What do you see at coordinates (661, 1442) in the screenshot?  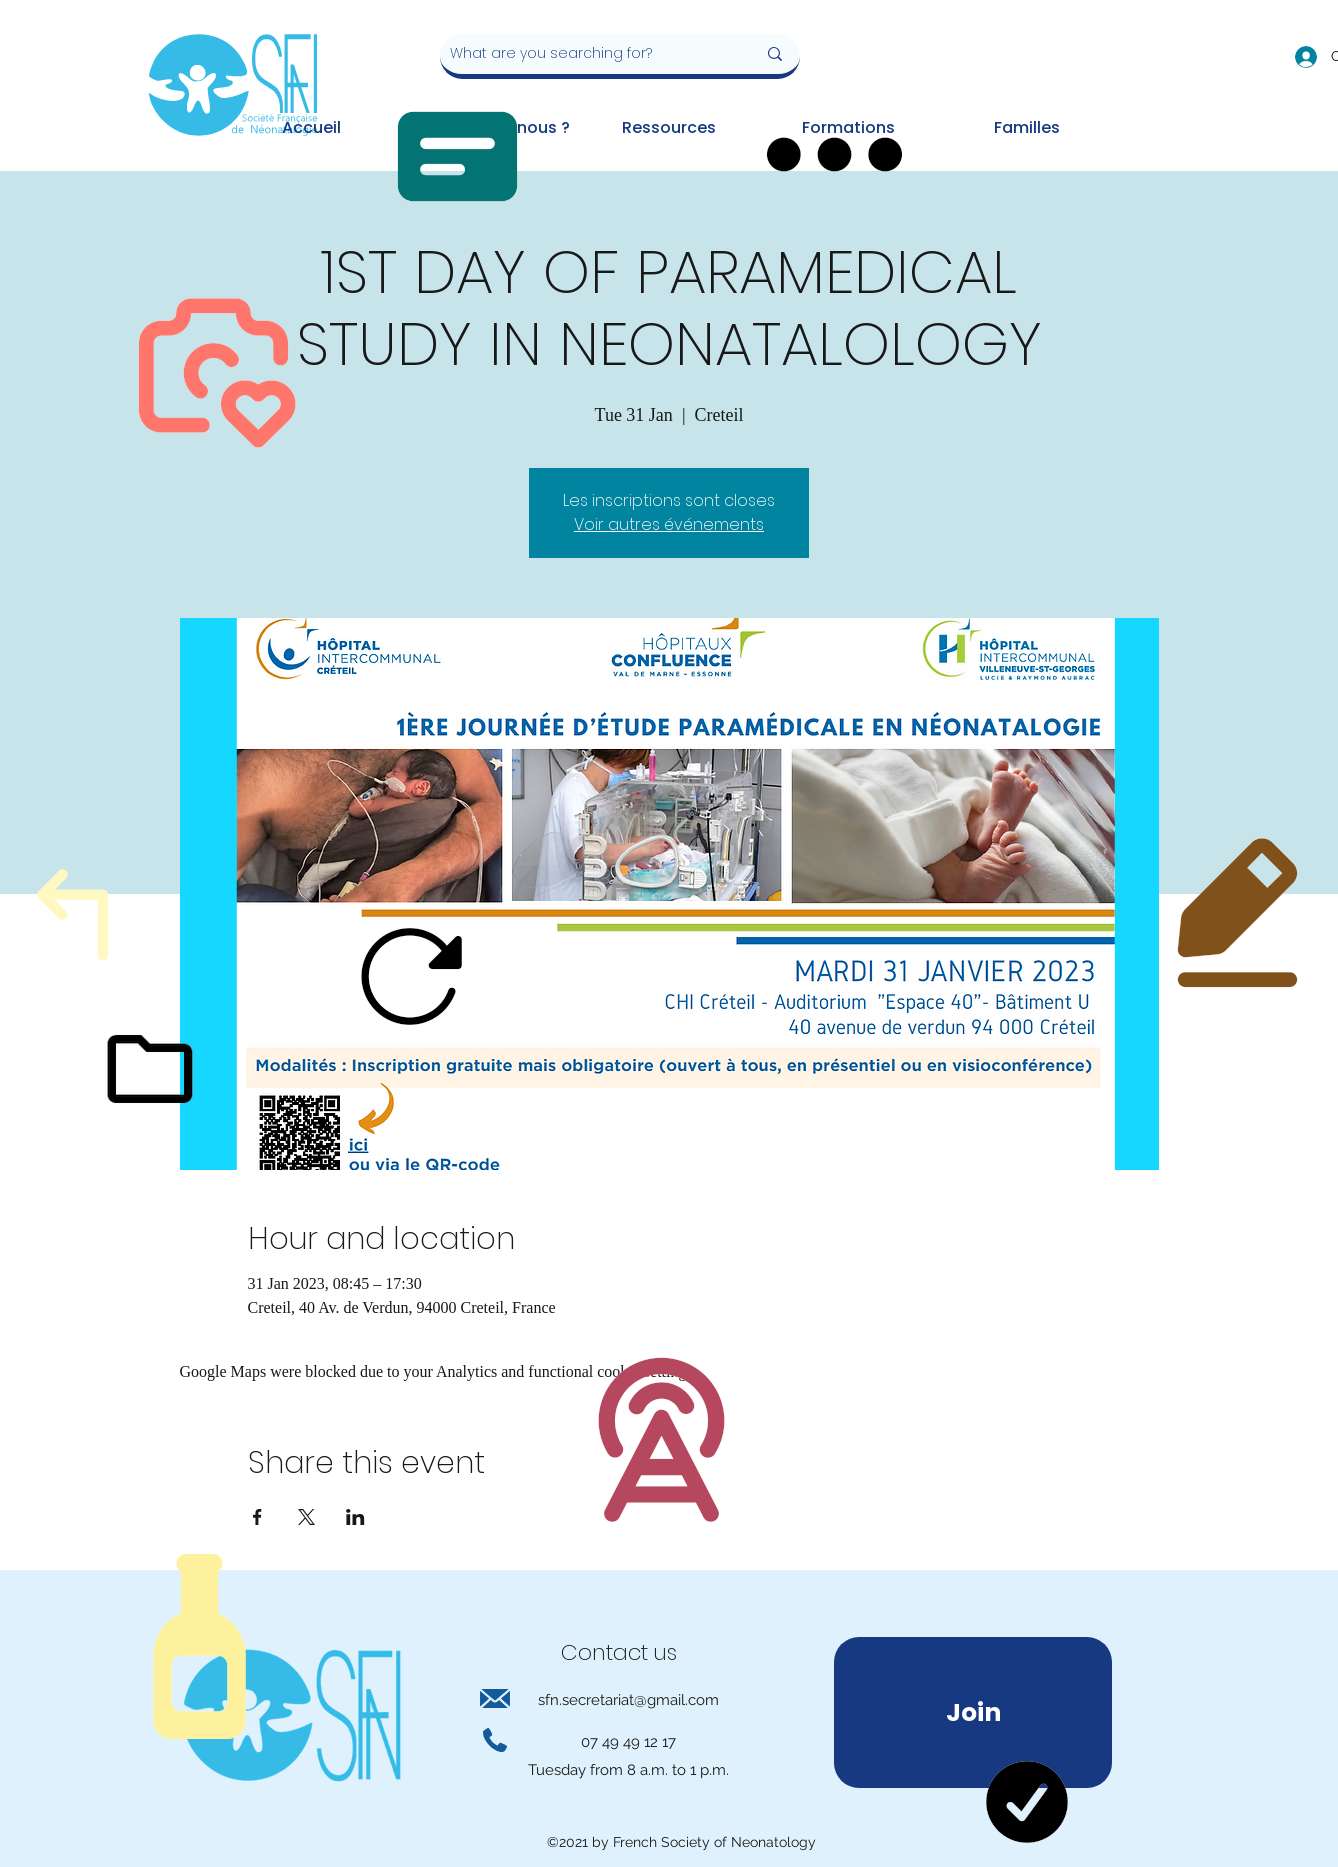 I see `indicates cellular network signal or coverage` at bounding box center [661, 1442].